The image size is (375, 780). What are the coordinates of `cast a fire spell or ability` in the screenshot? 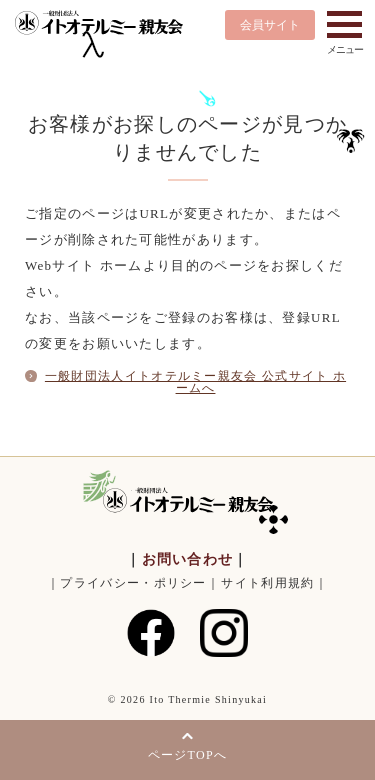 It's located at (207, 98).